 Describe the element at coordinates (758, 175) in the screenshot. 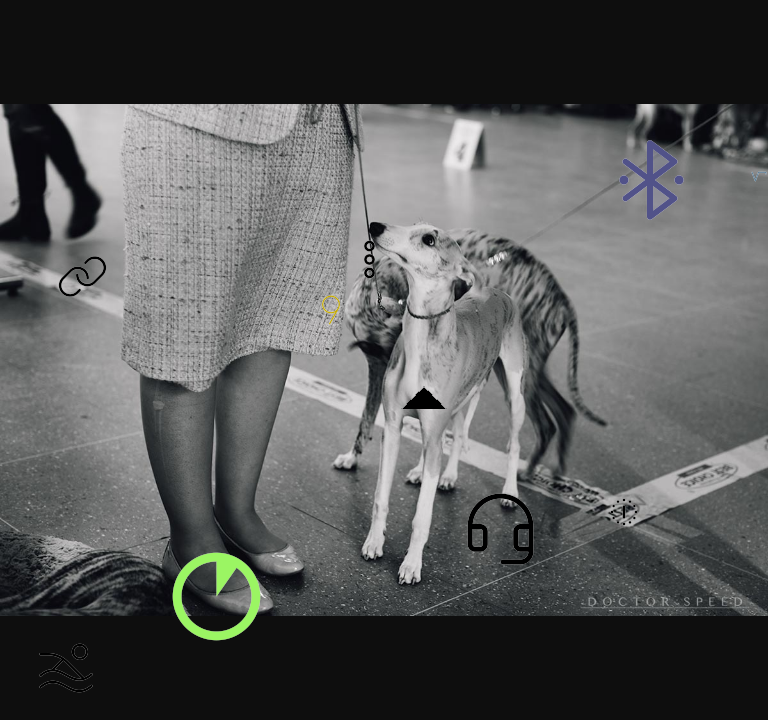

I see `enter or calculate a square root value` at that location.